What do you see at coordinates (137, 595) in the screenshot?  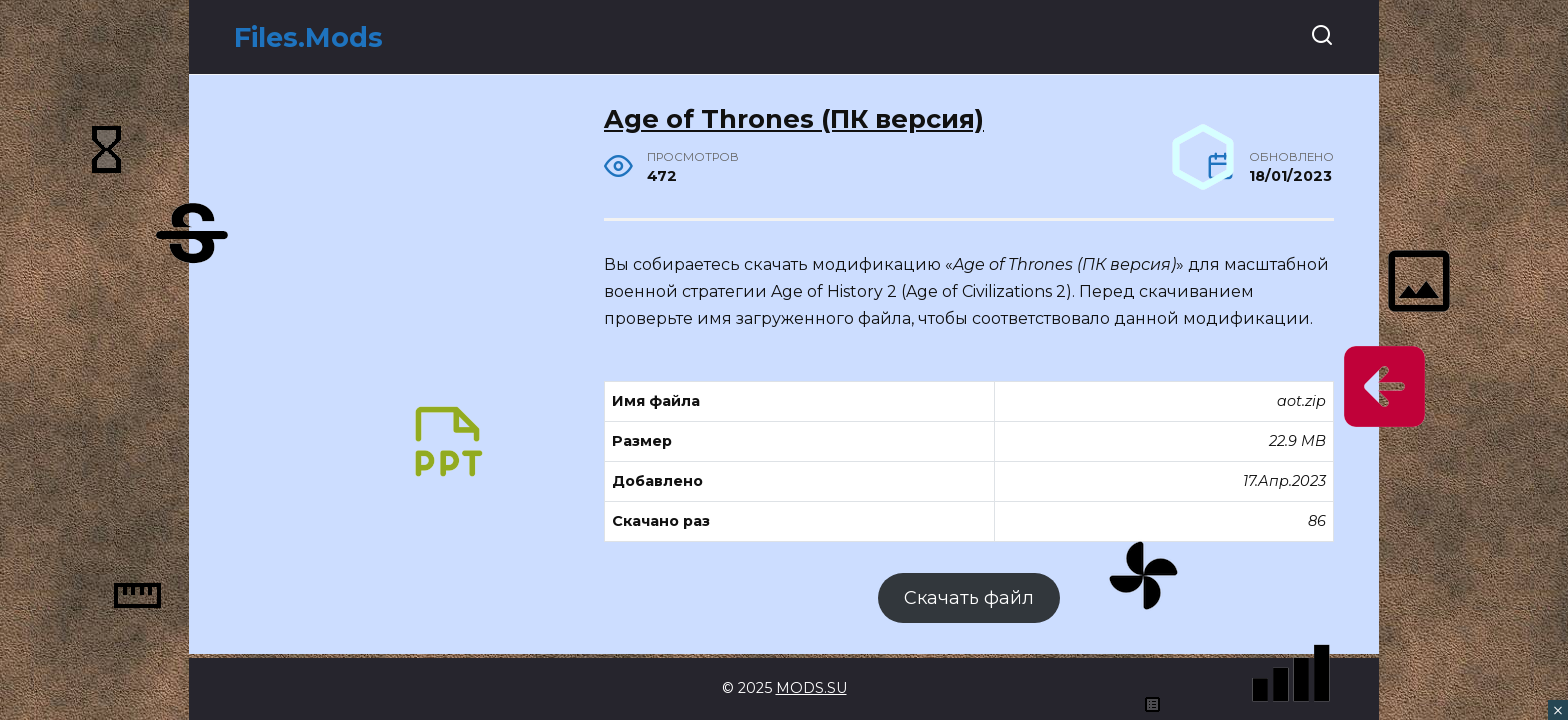 I see `access ruler or measurement tool` at bounding box center [137, 595].